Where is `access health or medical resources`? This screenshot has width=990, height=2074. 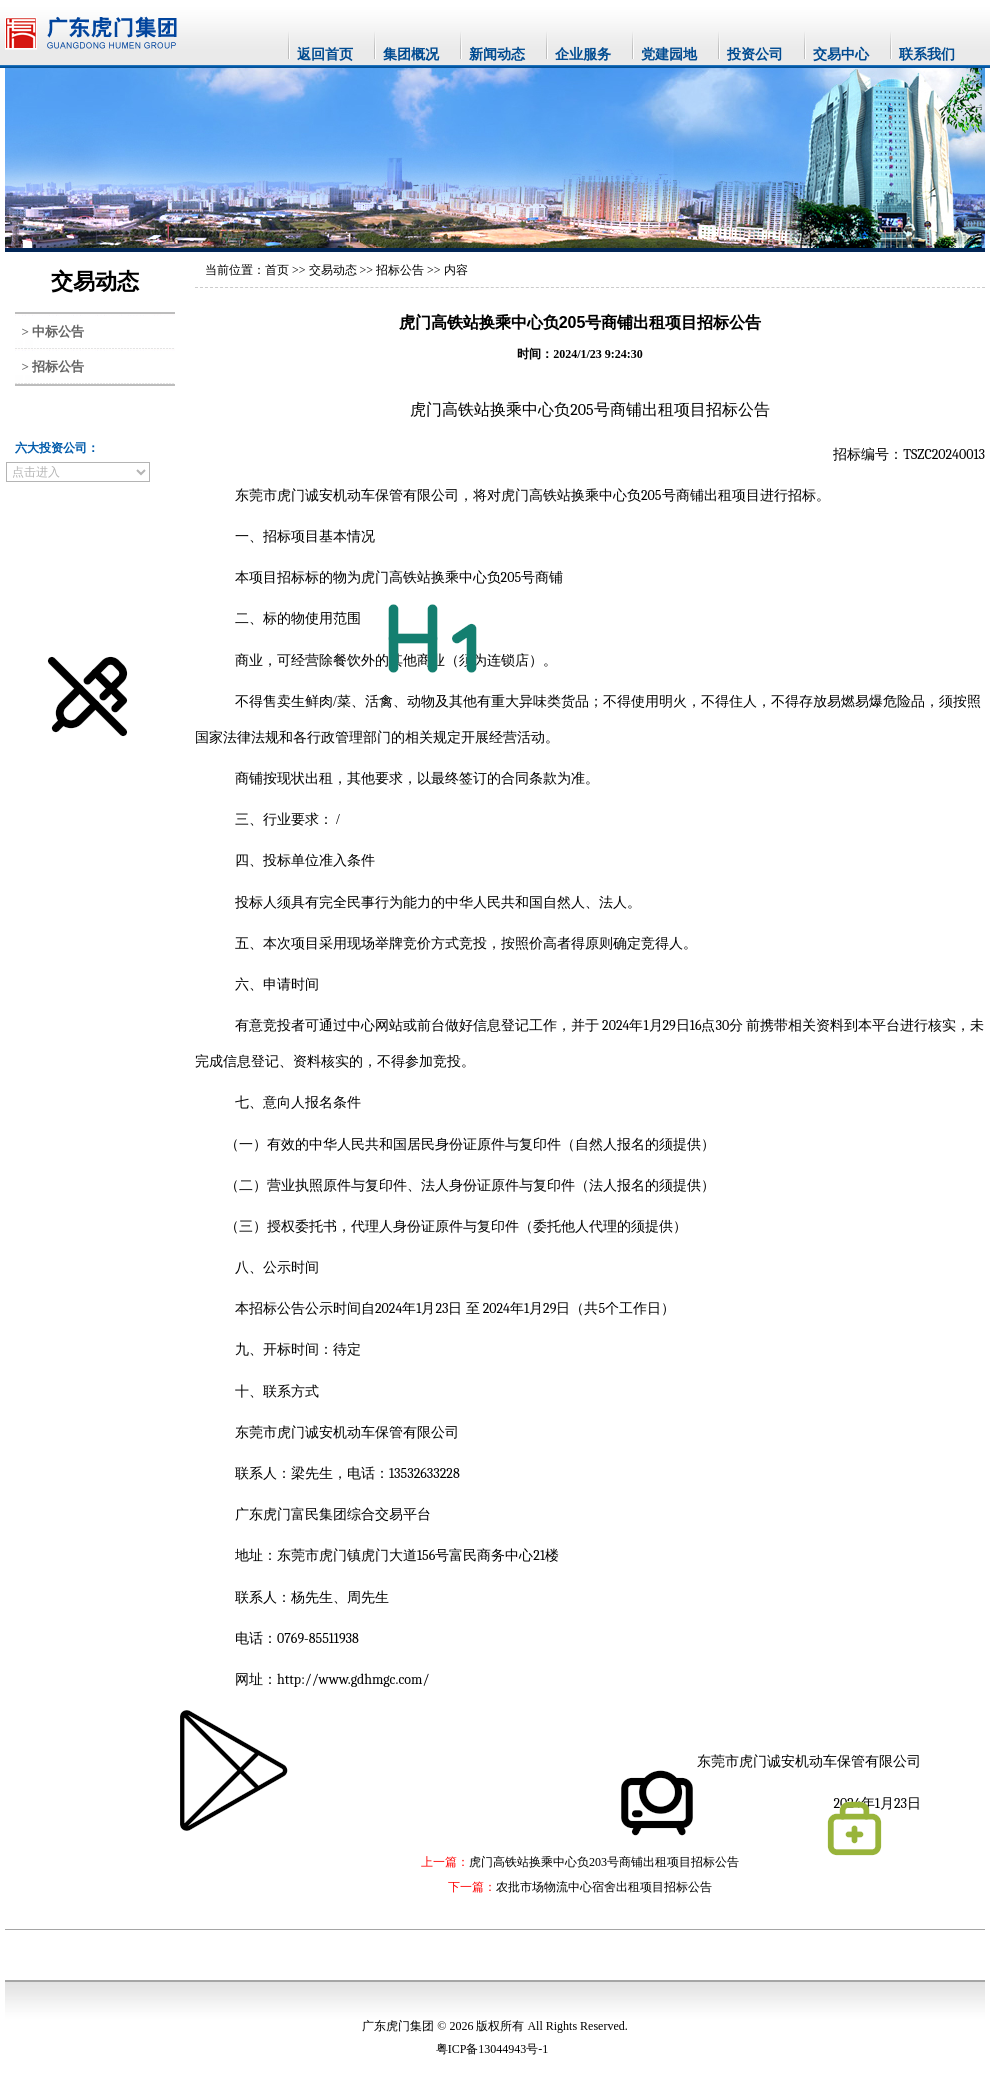
access health or medical resources is located at coordinates (854, 1828).